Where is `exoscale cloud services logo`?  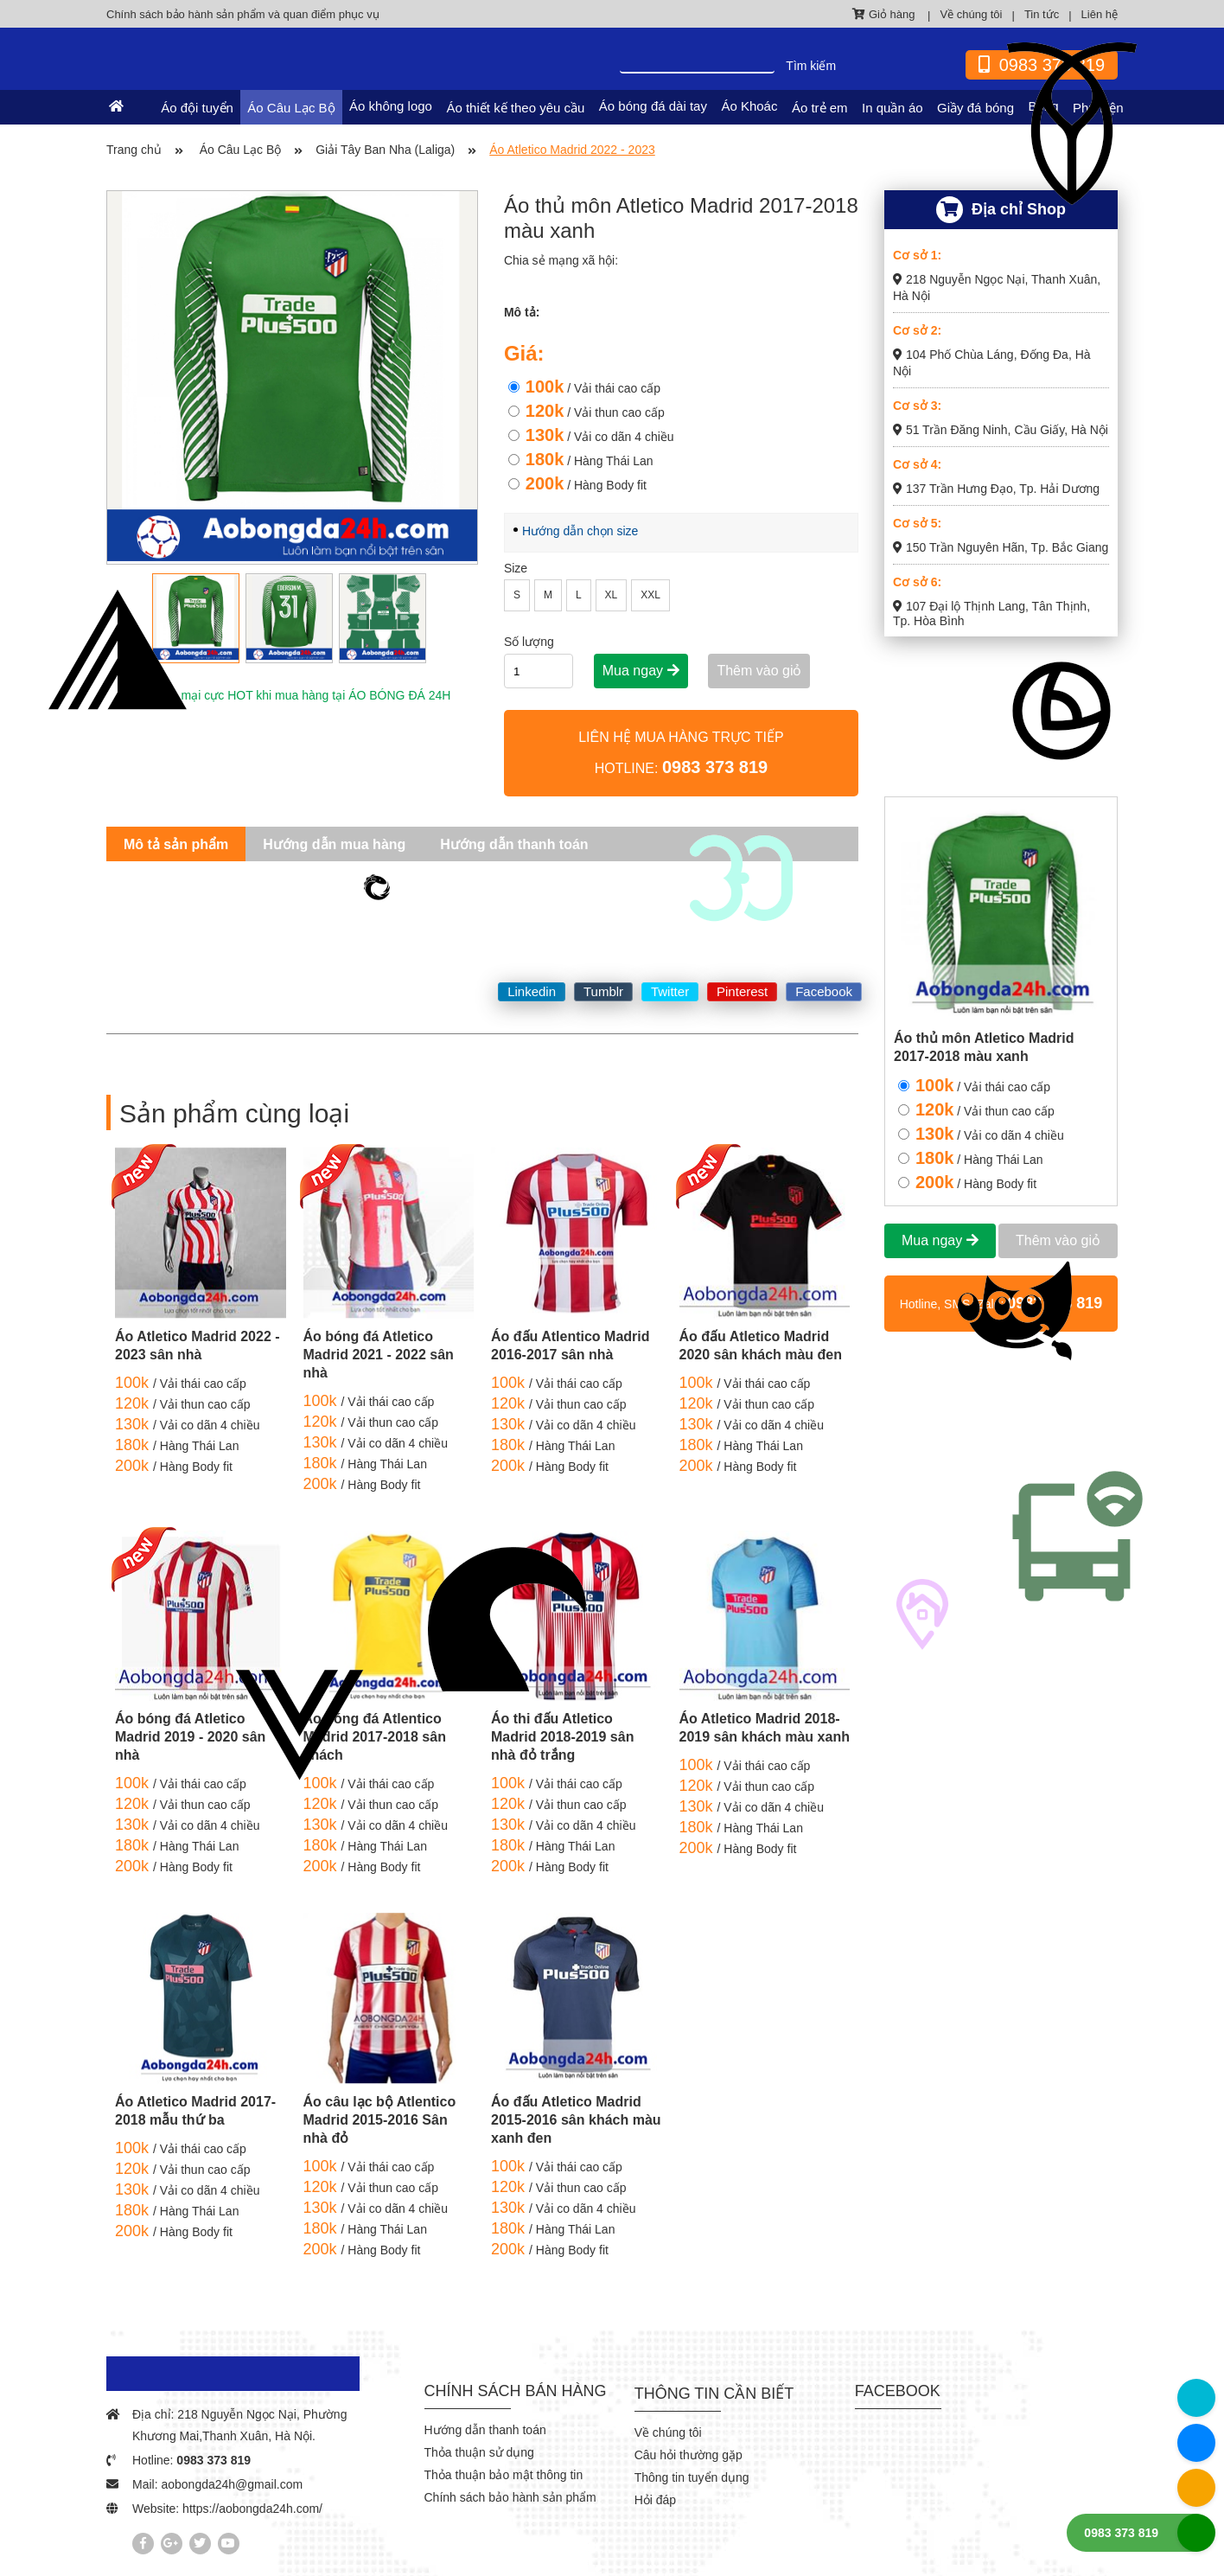 exoscale cloud services logo is located at coordinates (118, 649).